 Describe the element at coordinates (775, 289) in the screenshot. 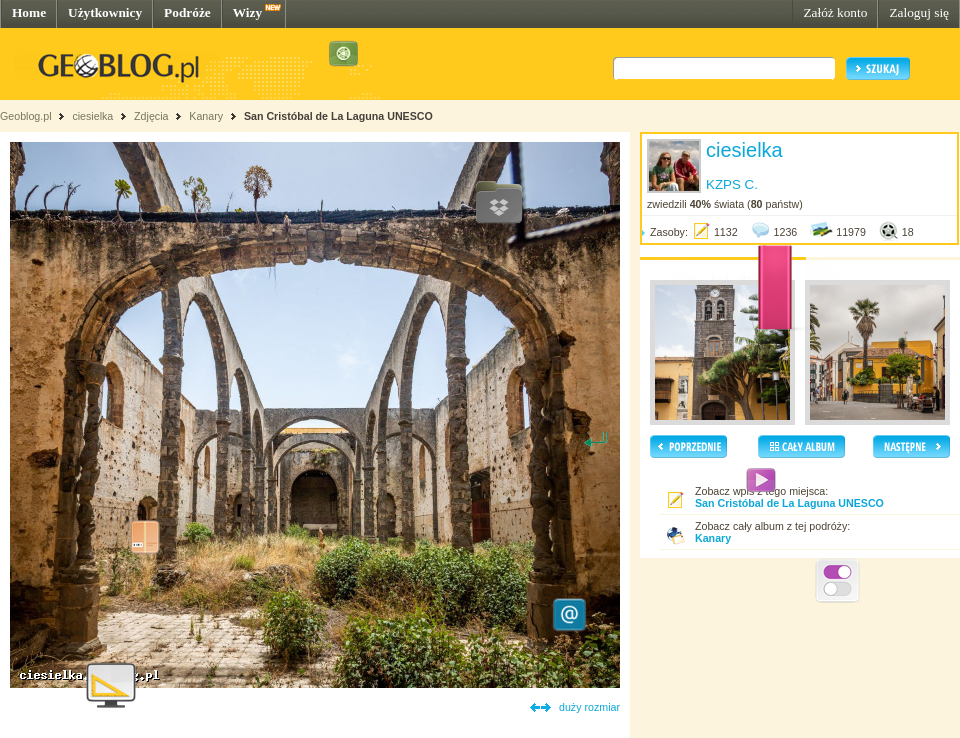

I see `iPod nano device connected` at that location.